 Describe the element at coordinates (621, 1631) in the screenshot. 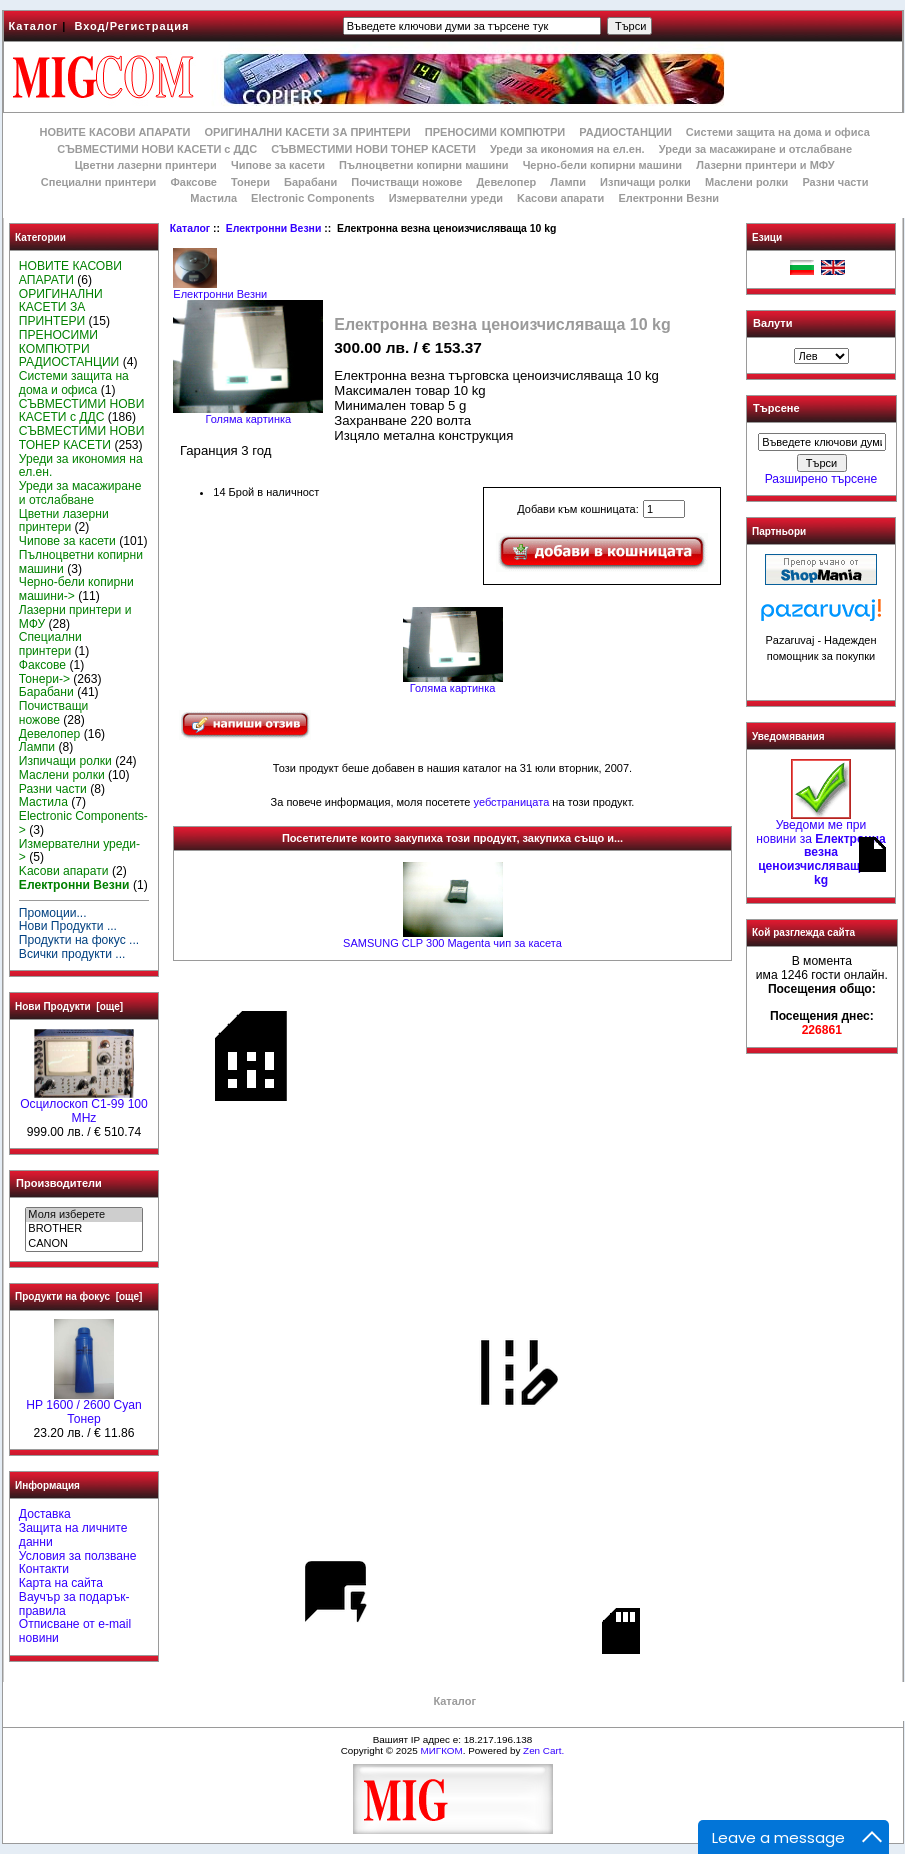

I see `access sd card storage` at that location.